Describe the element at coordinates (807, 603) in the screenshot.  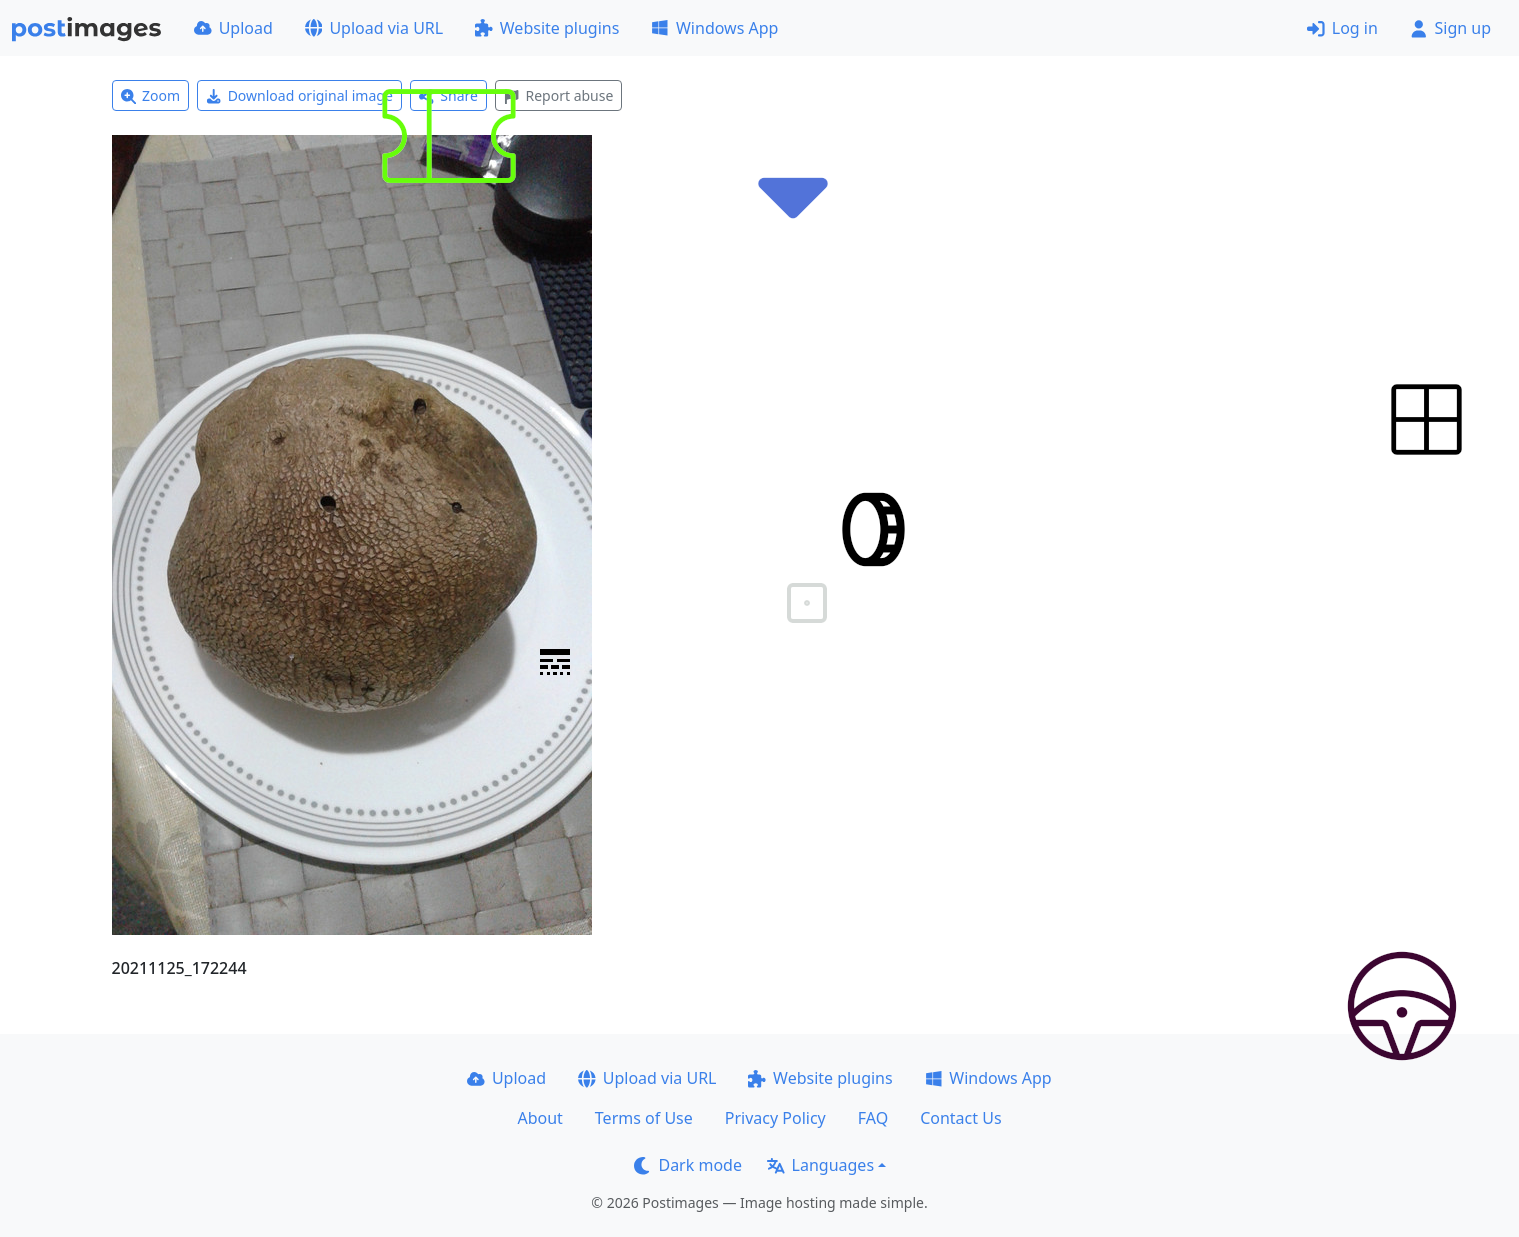
I see `roll the dice or generate a random result` at that location.